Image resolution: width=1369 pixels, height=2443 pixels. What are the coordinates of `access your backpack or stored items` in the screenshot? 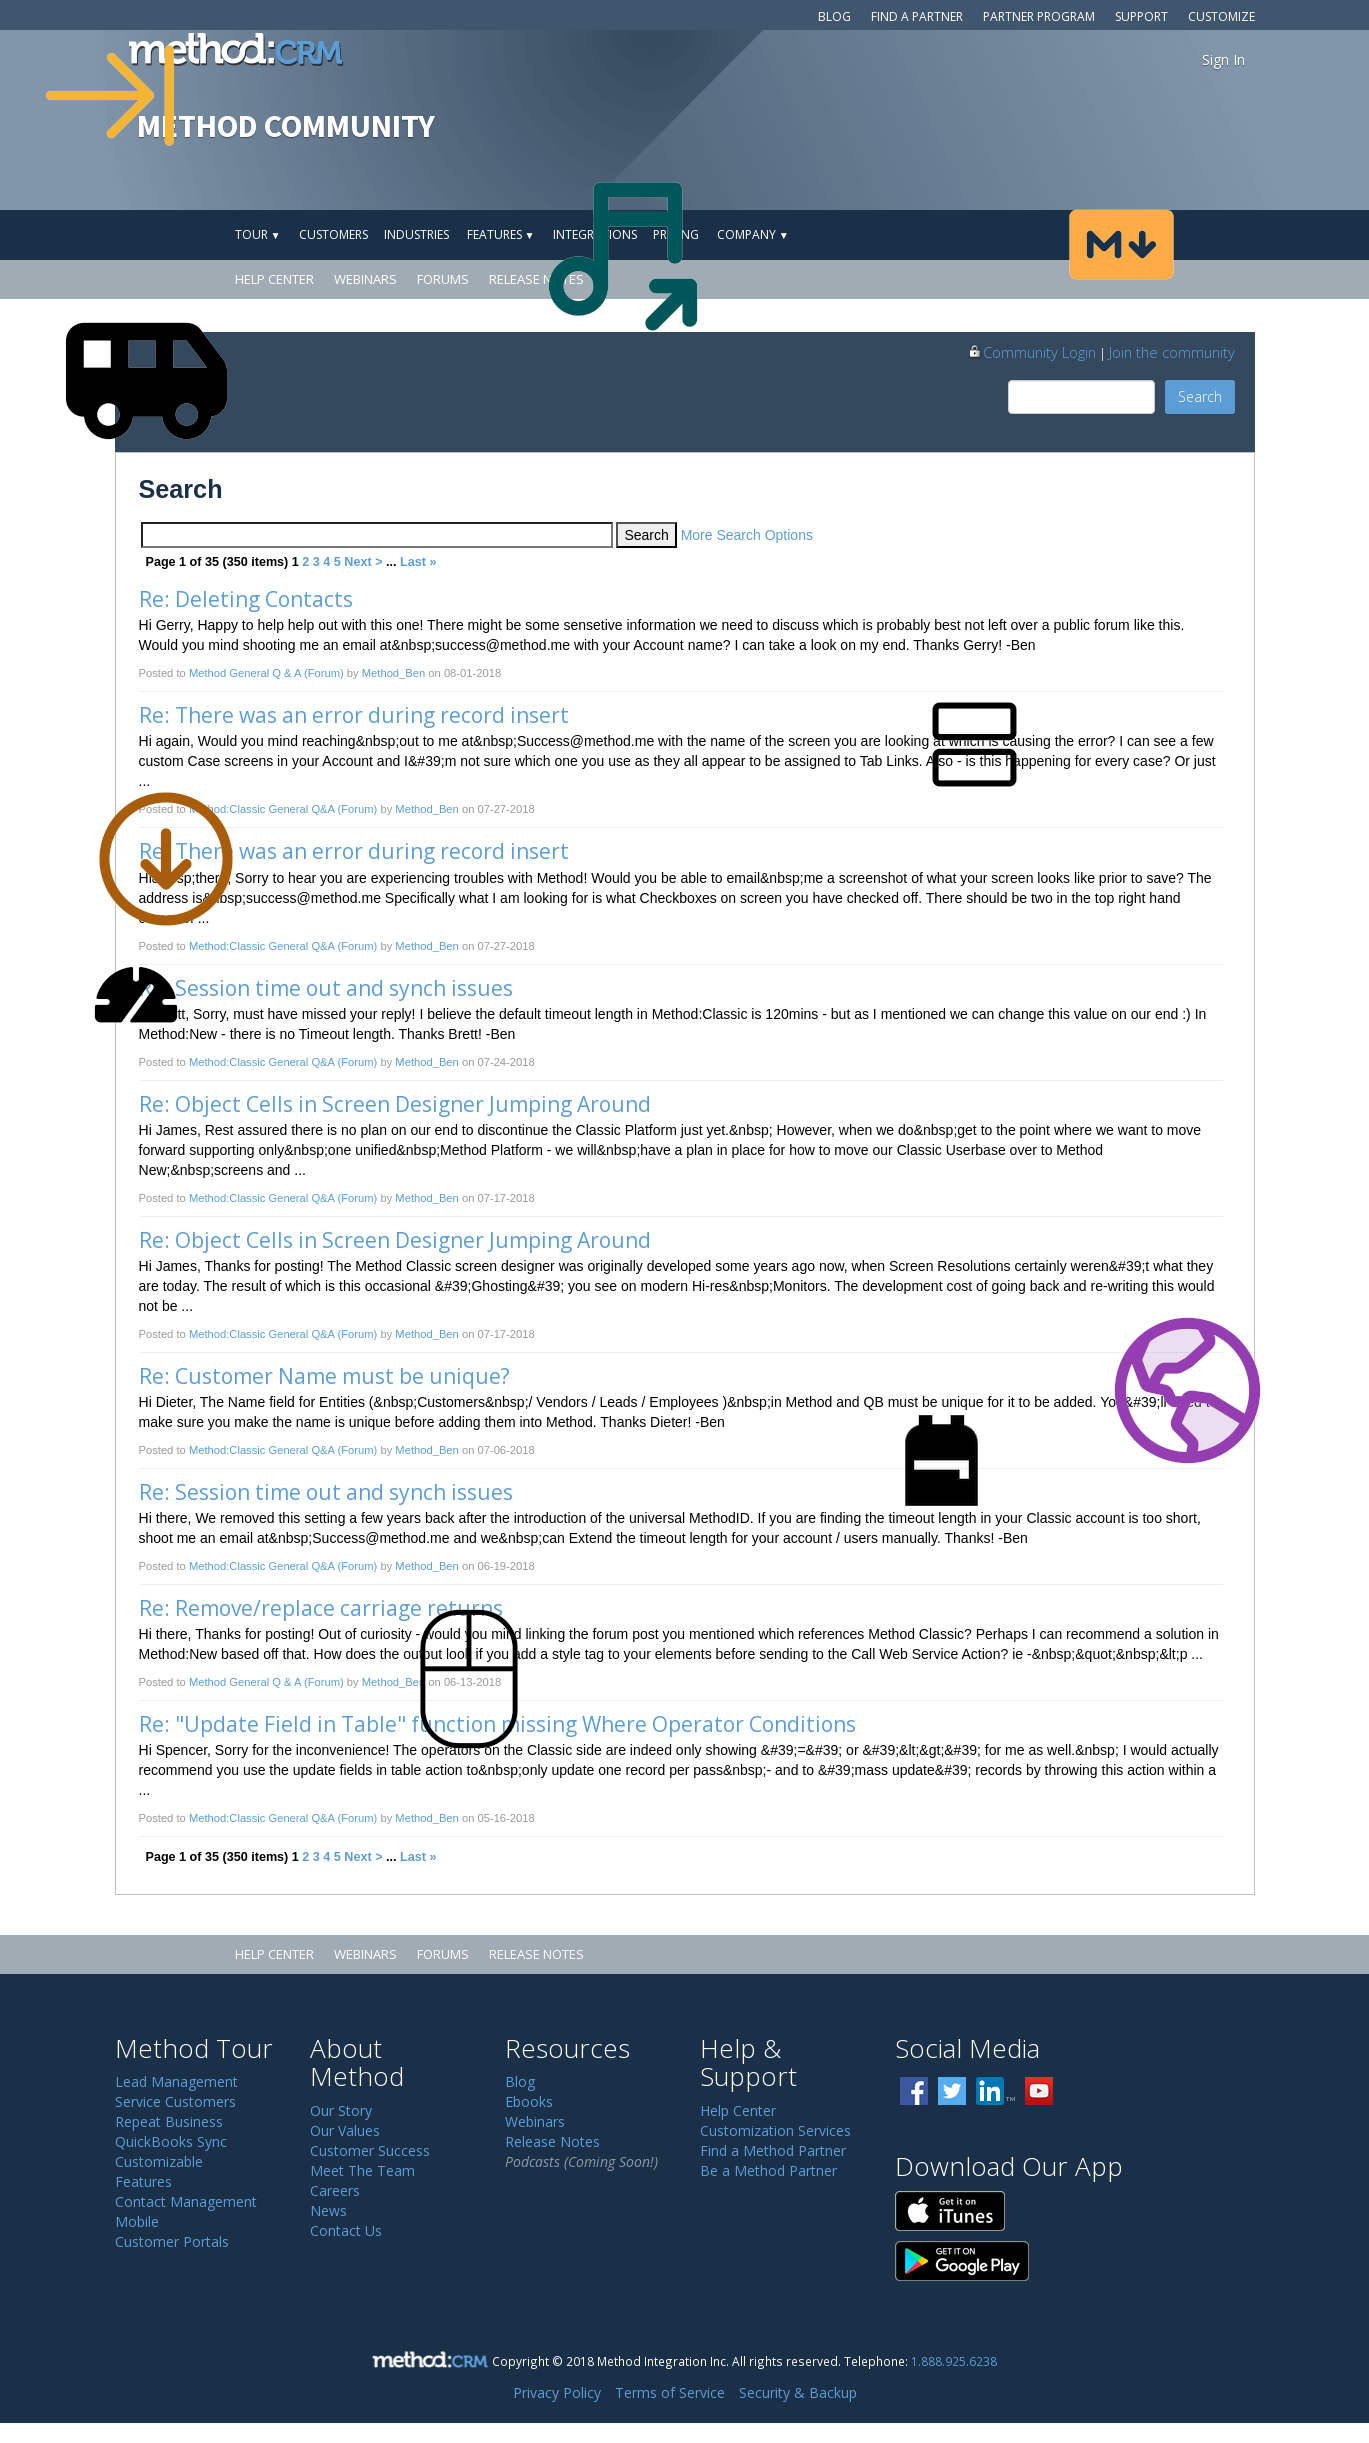 It's located at (941, 1460).